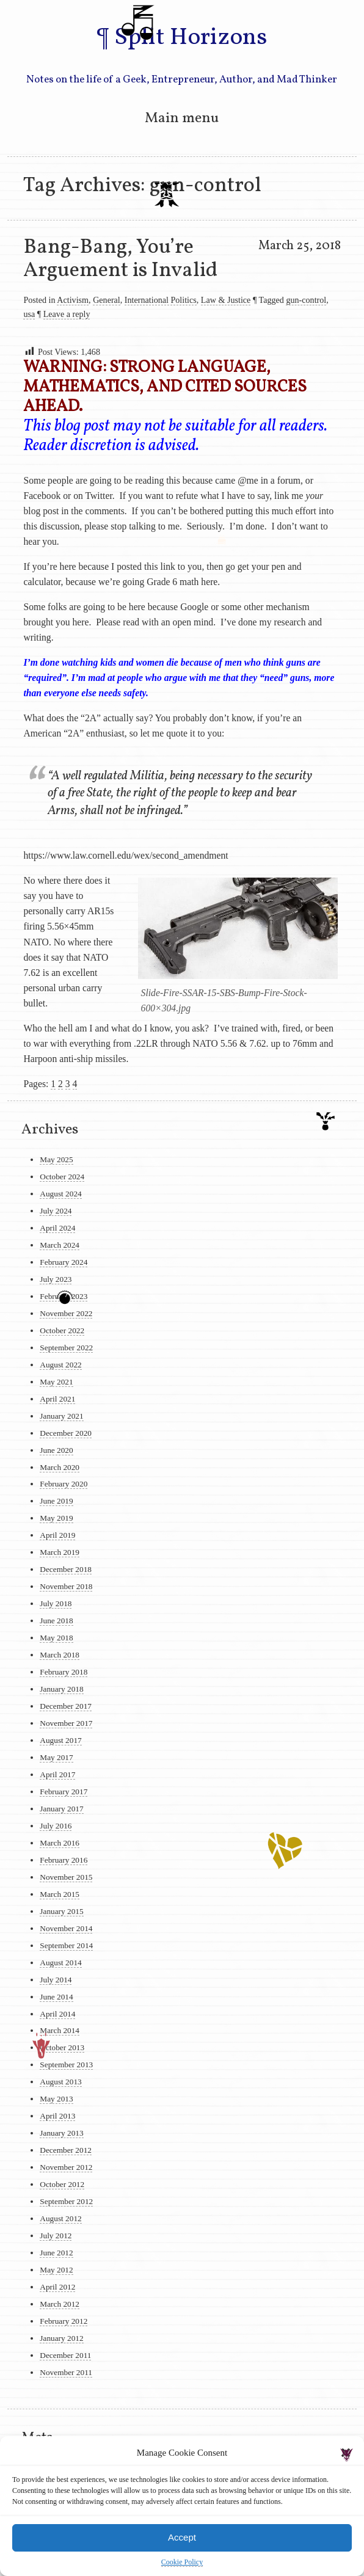 The height and width of the screenshot is (2576, 364). Describe the element at coordinates (65, 1297) in the screenshot. I see `adjust volume or settings level` at that location.